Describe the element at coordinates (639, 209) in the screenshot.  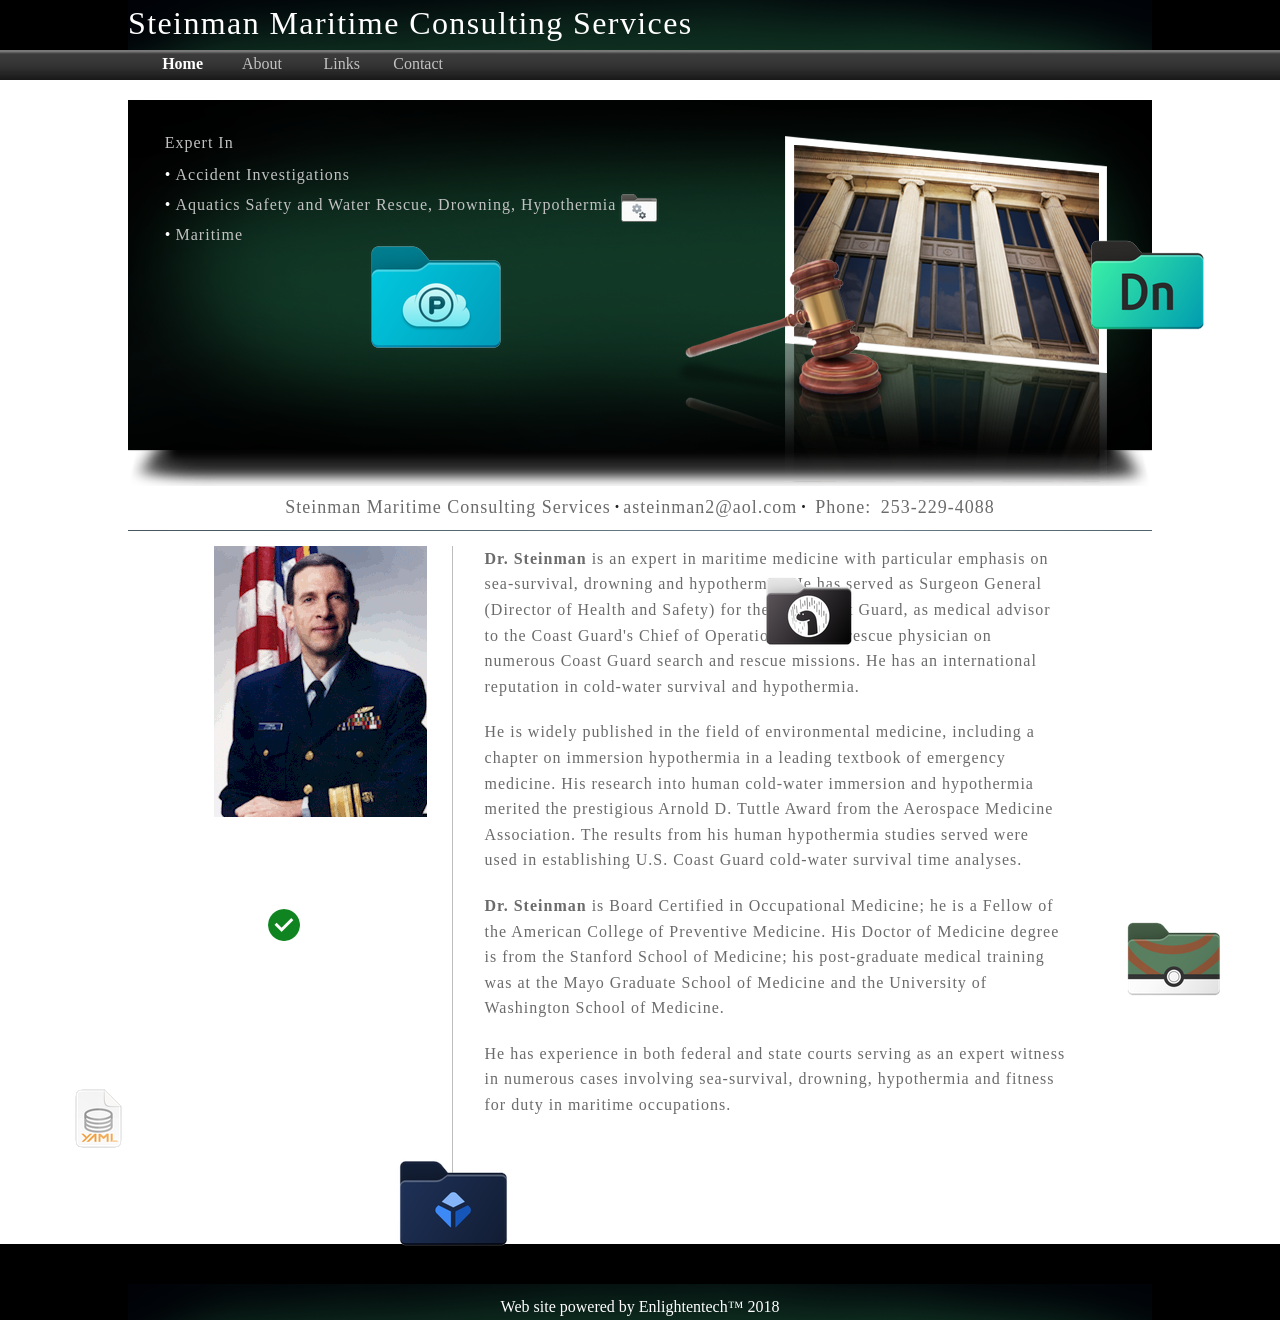
I see `folder containing batch files or scripts` at that location.